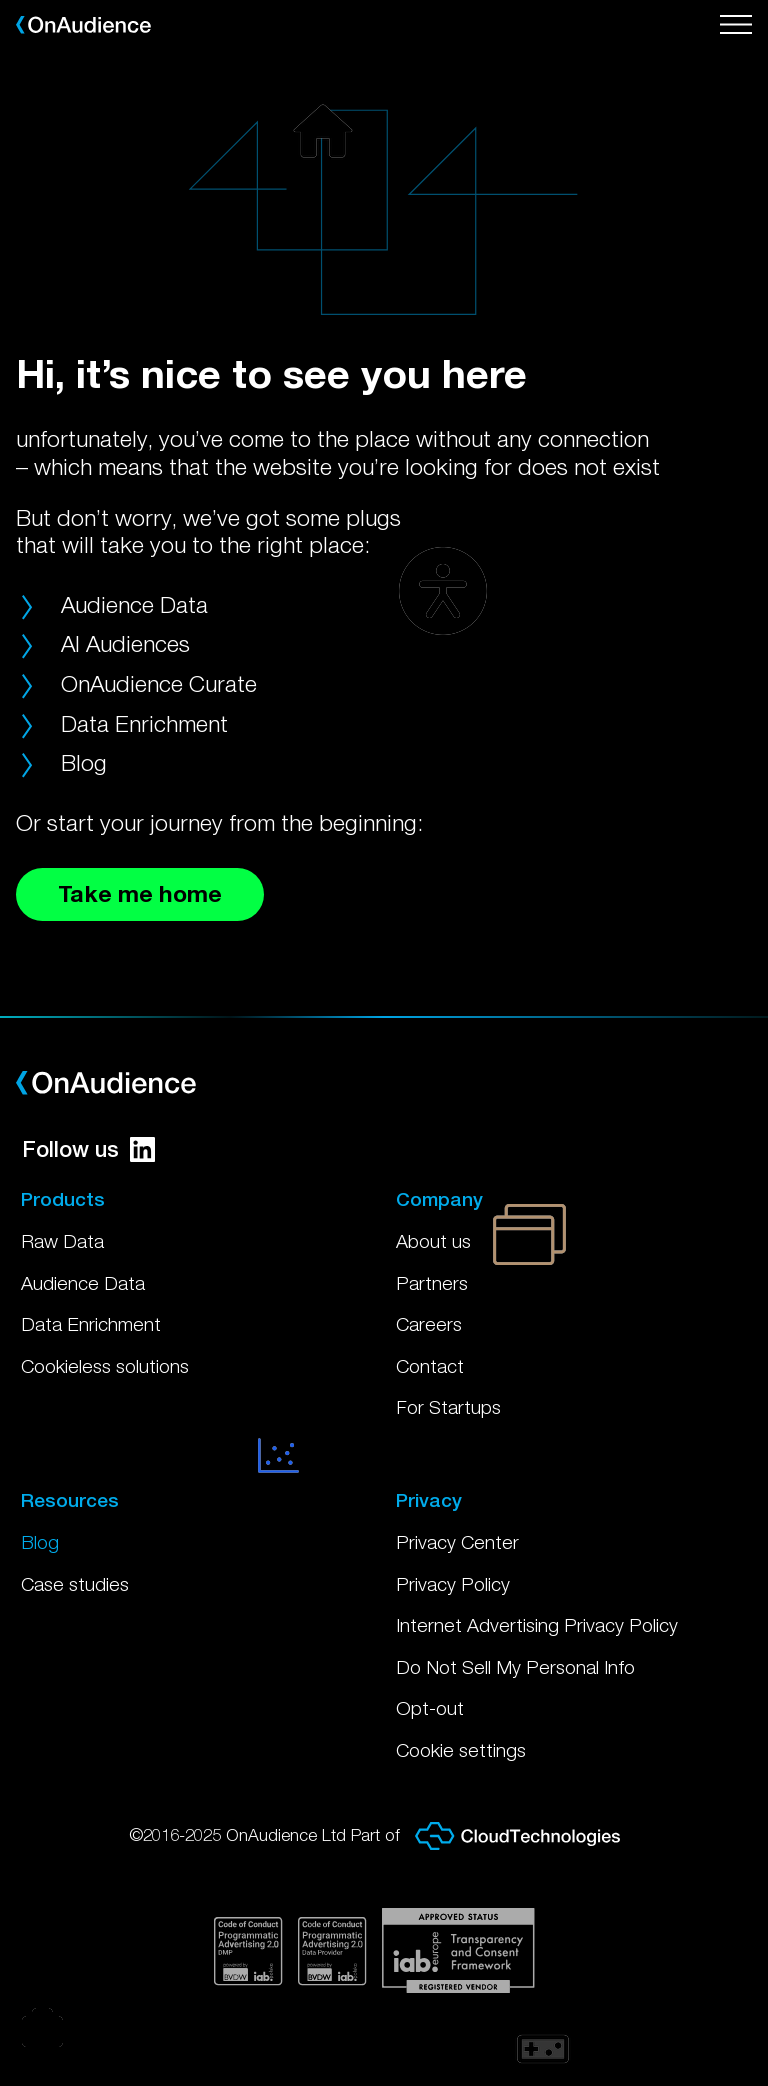  I want to click on navigate to the home screen, so click(323, 132).